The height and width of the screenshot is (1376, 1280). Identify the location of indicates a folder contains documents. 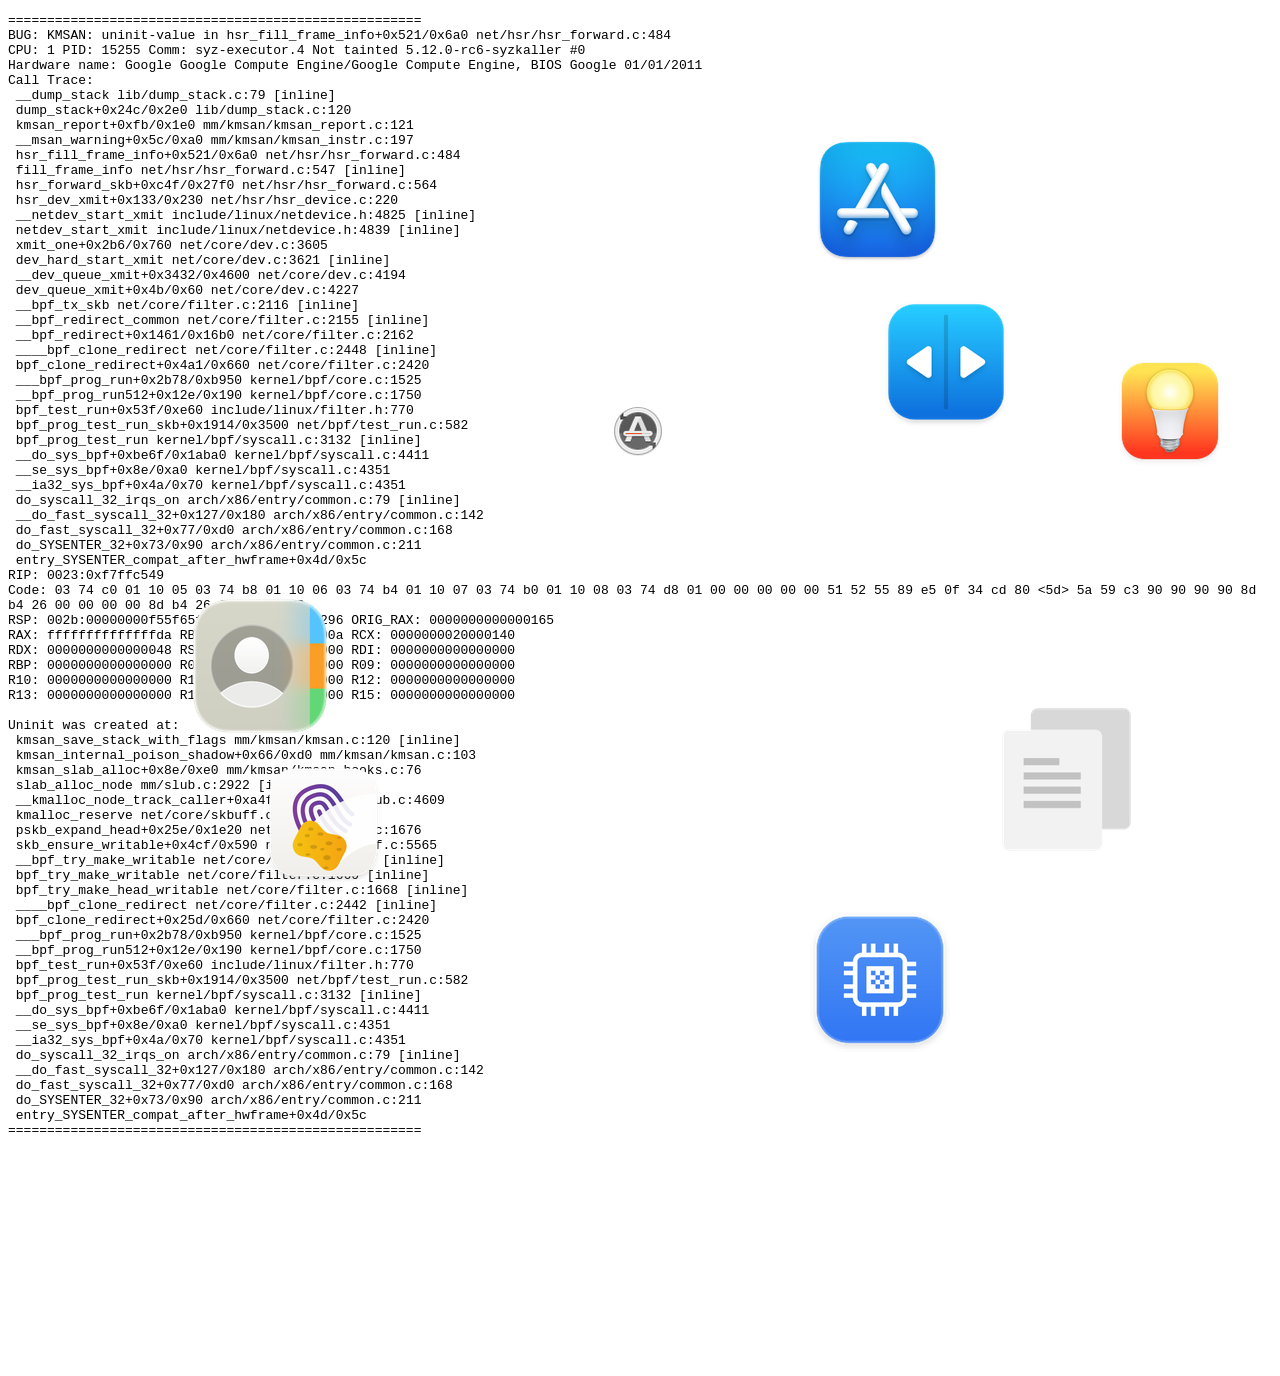
(1066, 779).